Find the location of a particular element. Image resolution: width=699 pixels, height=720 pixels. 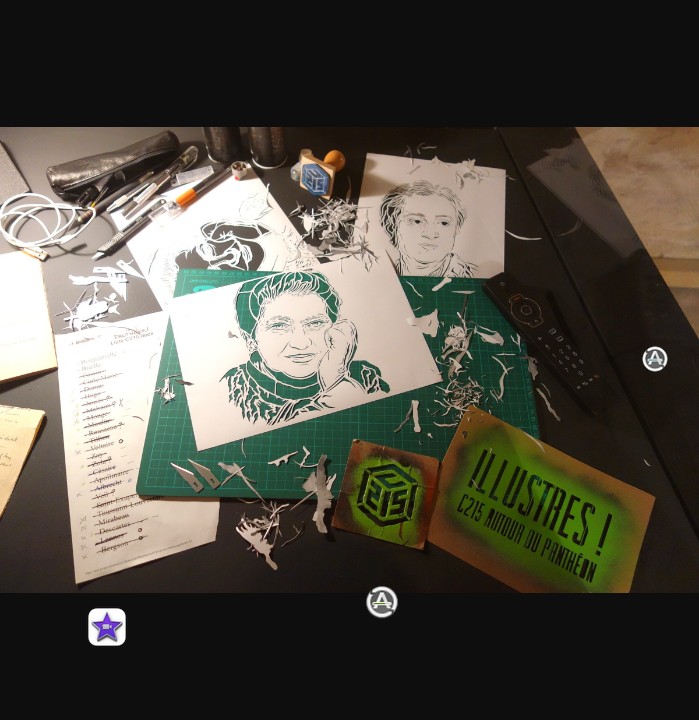

open iMovie to edit videos is located at coordinates (107, 627).